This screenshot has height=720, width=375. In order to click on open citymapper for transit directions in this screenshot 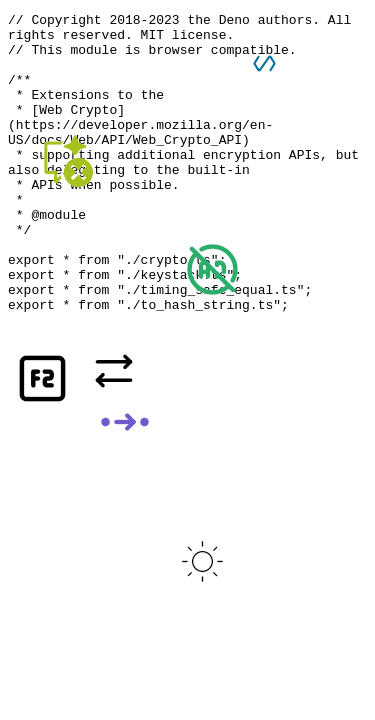, I will do `click(125, 422)`.